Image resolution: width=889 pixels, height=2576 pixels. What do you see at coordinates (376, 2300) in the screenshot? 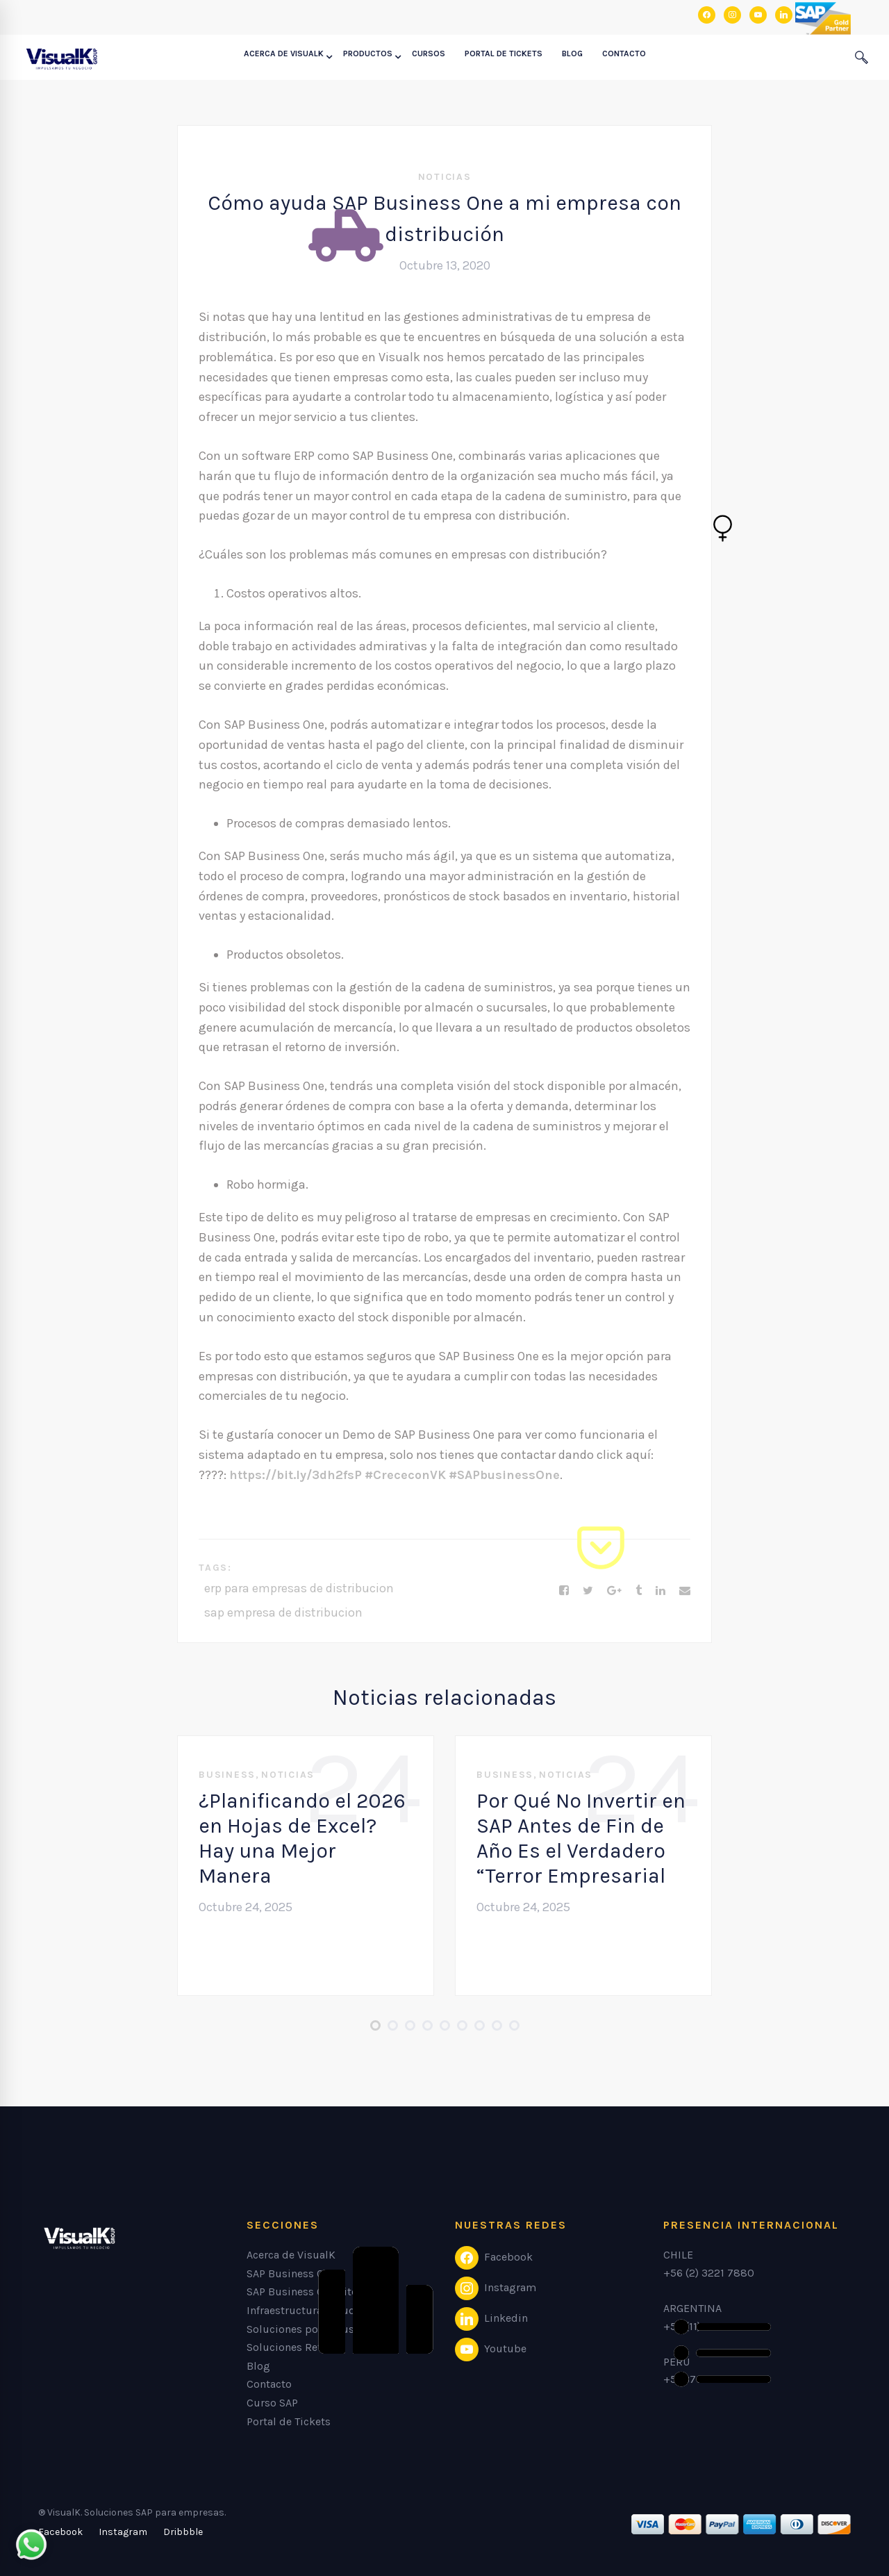
I see `view leaderboard or rankings` at bounding box center [376, 2300].